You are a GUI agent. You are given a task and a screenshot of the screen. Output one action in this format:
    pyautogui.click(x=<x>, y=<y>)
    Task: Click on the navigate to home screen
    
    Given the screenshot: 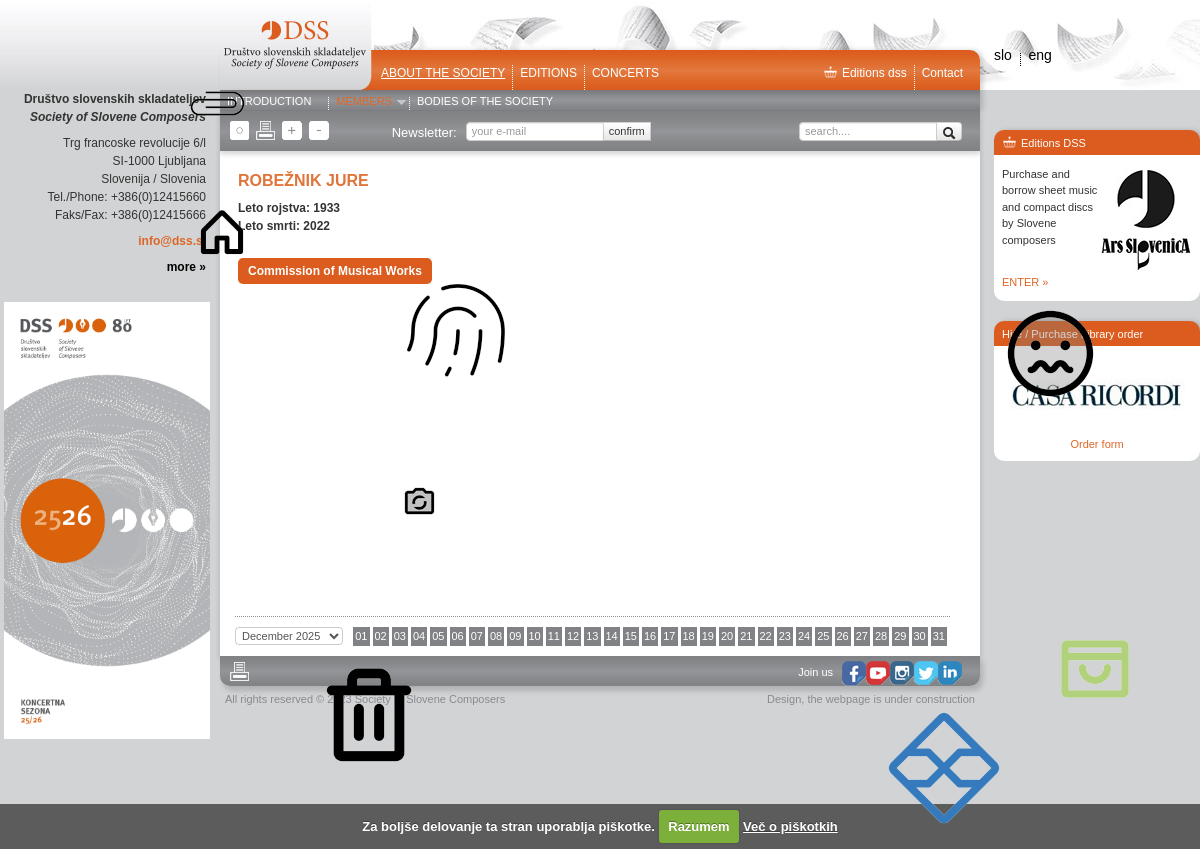 What is the action you would take?
    pyautogui.click(x=222, y=233)
    